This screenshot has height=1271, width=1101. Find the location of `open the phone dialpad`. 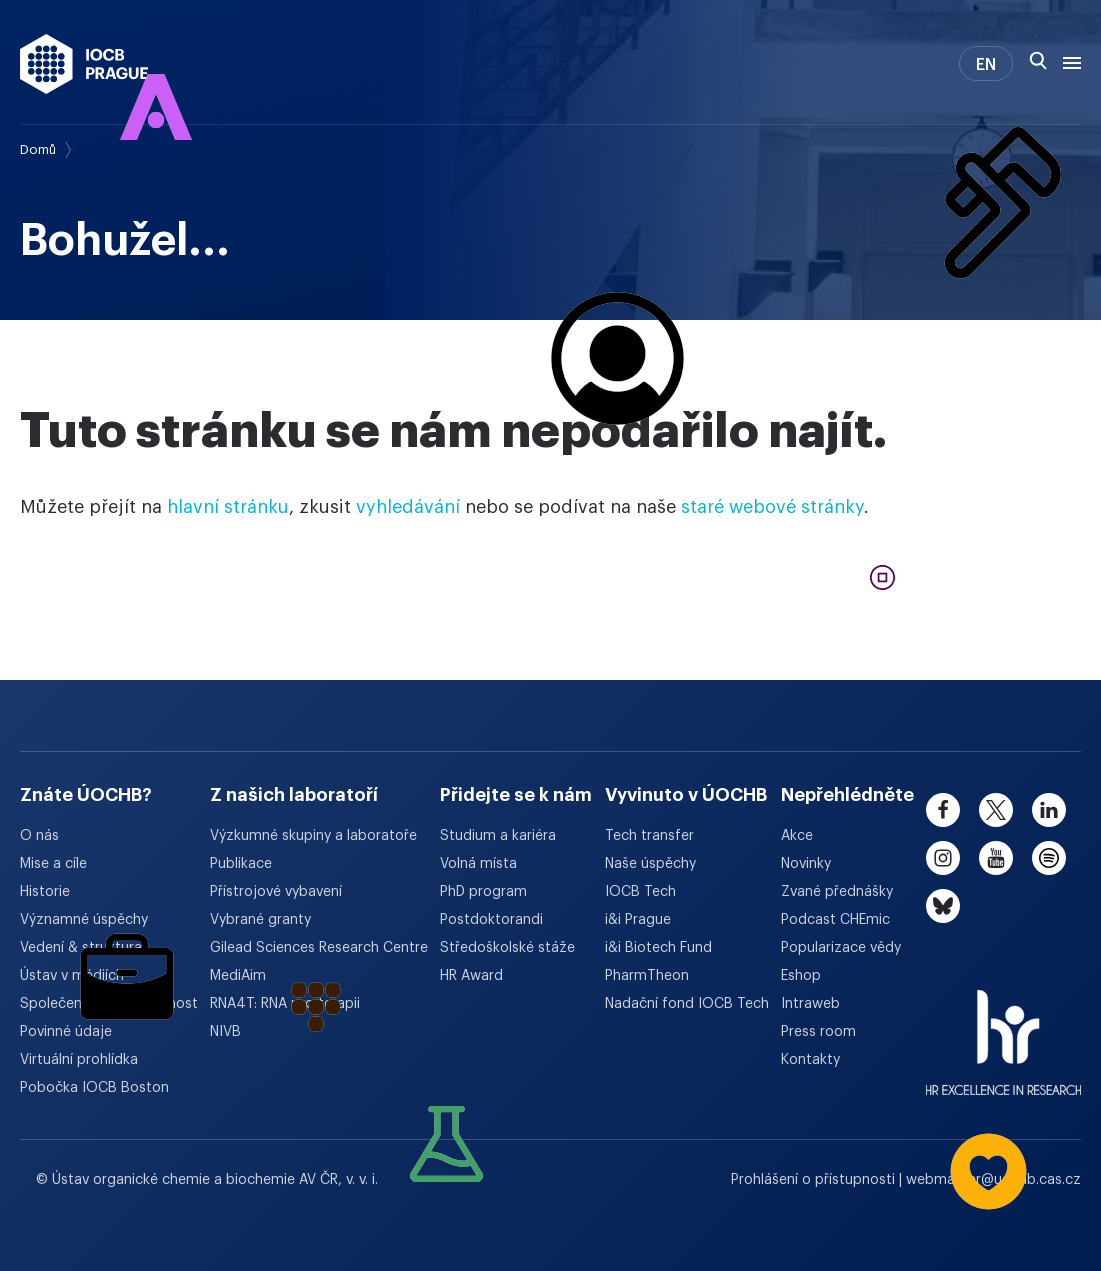

open the phone dialpad is located at coordinates (316, 1007).